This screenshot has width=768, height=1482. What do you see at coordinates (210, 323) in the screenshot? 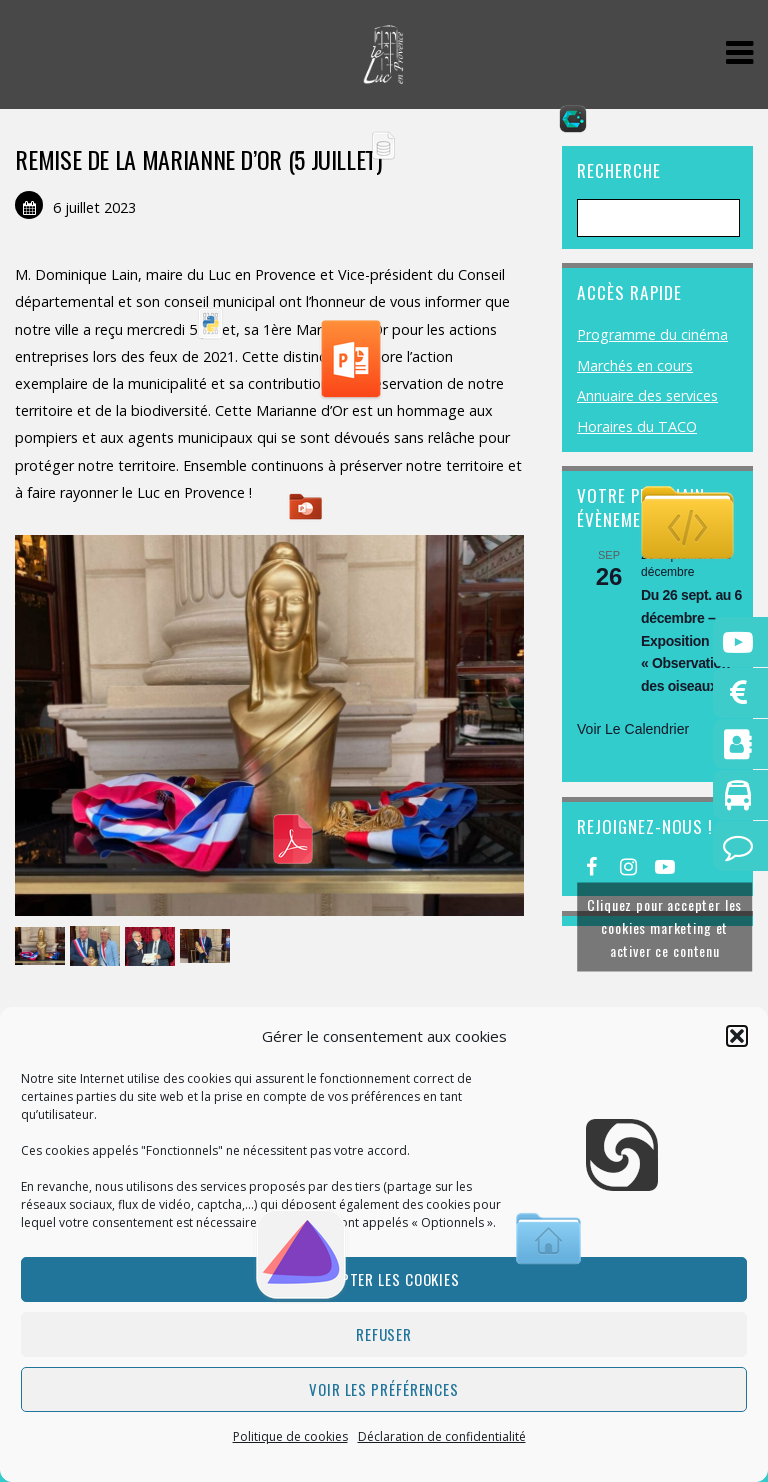
I see `python bytecode file (.pyc)` at bounding box center [210, 323].